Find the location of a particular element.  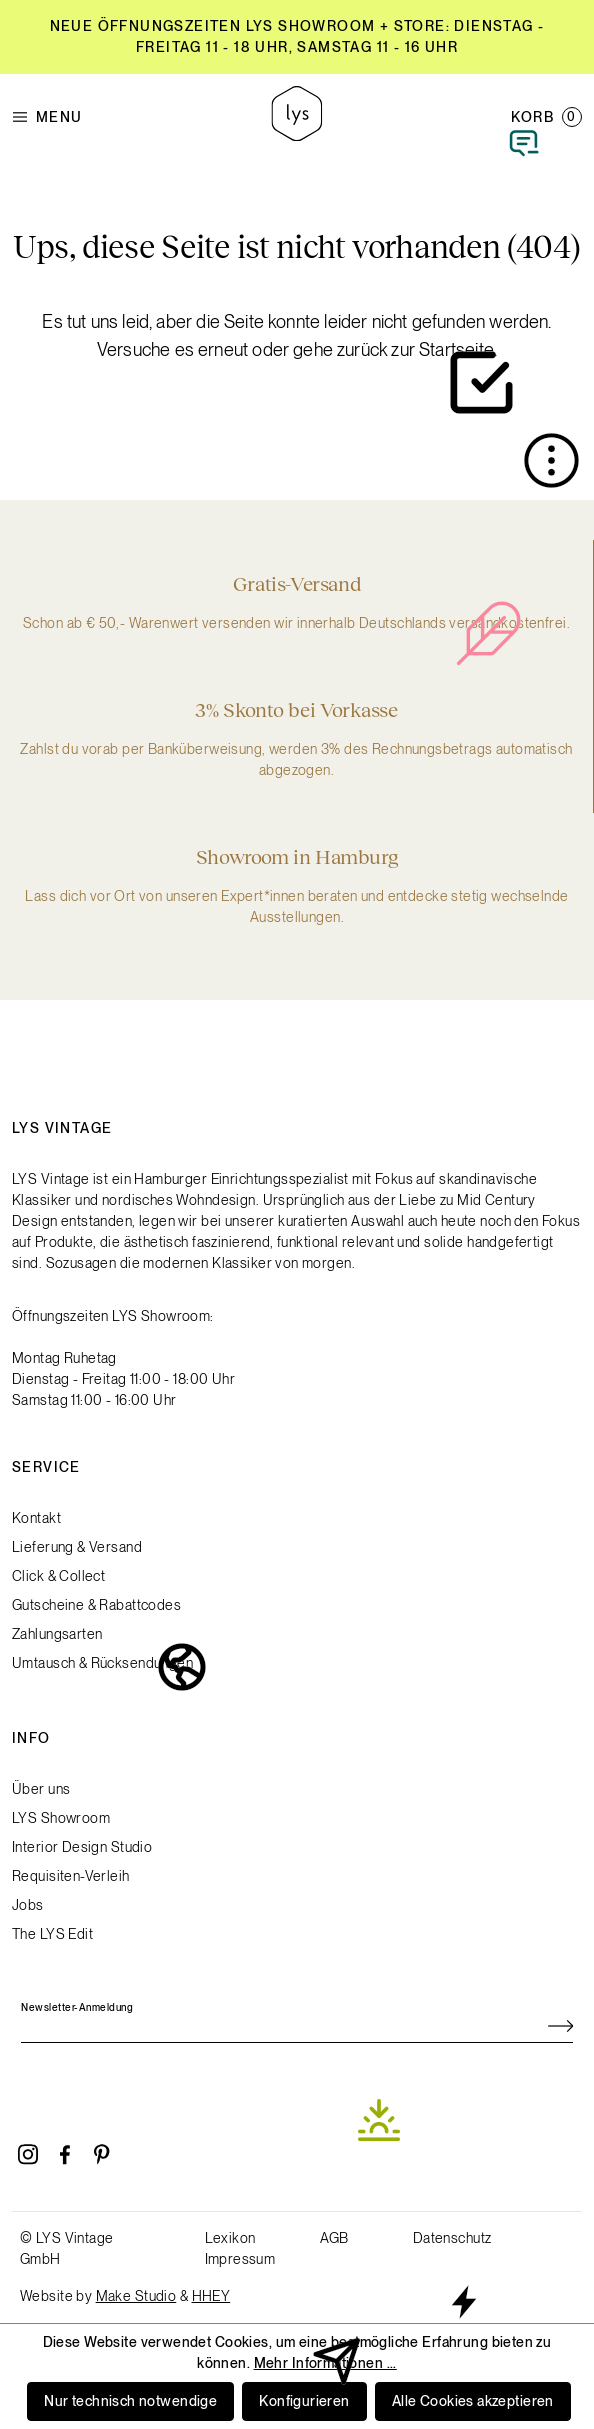

remove a message from the conversation is located at coordinates (523, 142).